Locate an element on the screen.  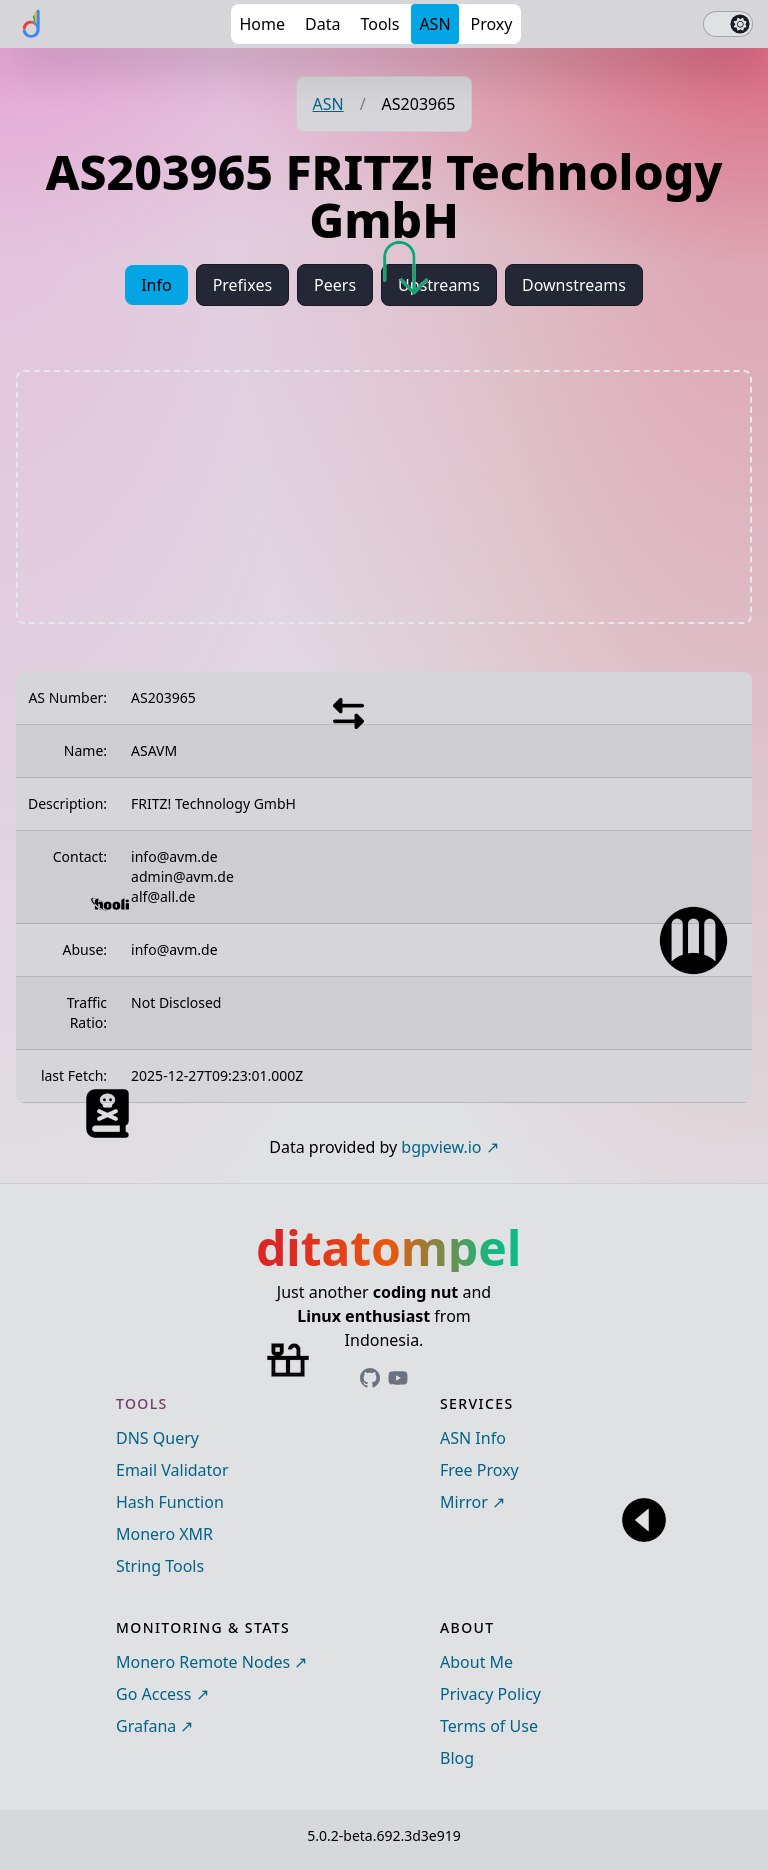
browse kitchen countertop options is located at coordinates (288, 1360).